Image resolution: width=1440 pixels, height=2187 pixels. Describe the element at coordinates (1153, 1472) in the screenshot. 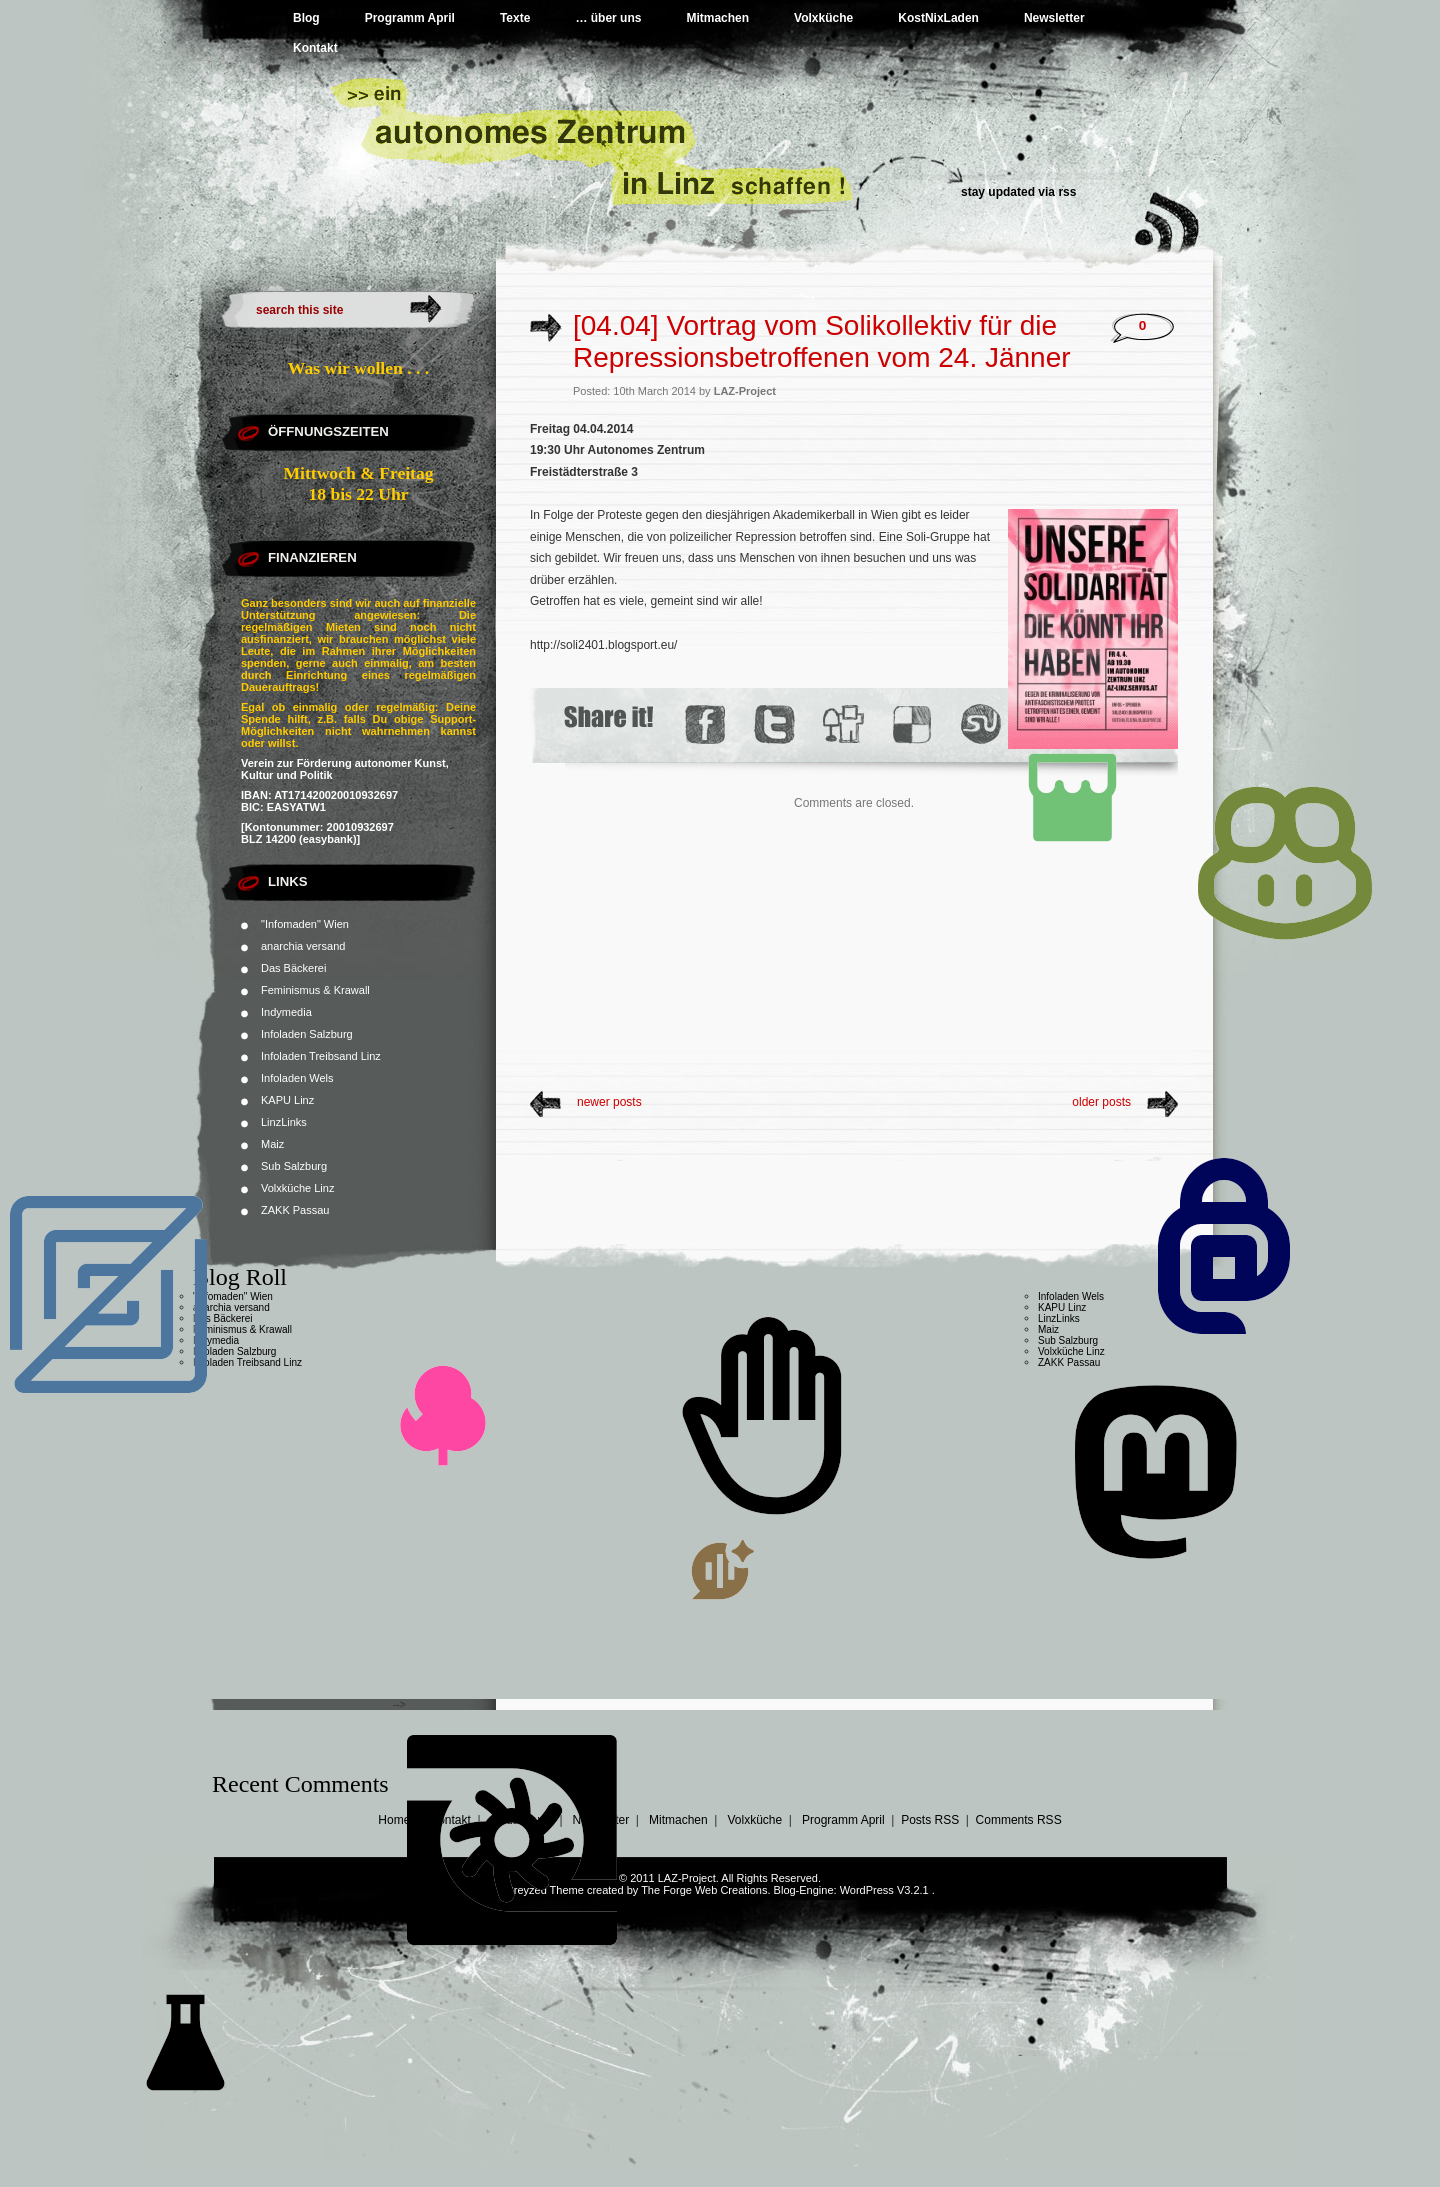

I see `open Mastodon app` at that location.